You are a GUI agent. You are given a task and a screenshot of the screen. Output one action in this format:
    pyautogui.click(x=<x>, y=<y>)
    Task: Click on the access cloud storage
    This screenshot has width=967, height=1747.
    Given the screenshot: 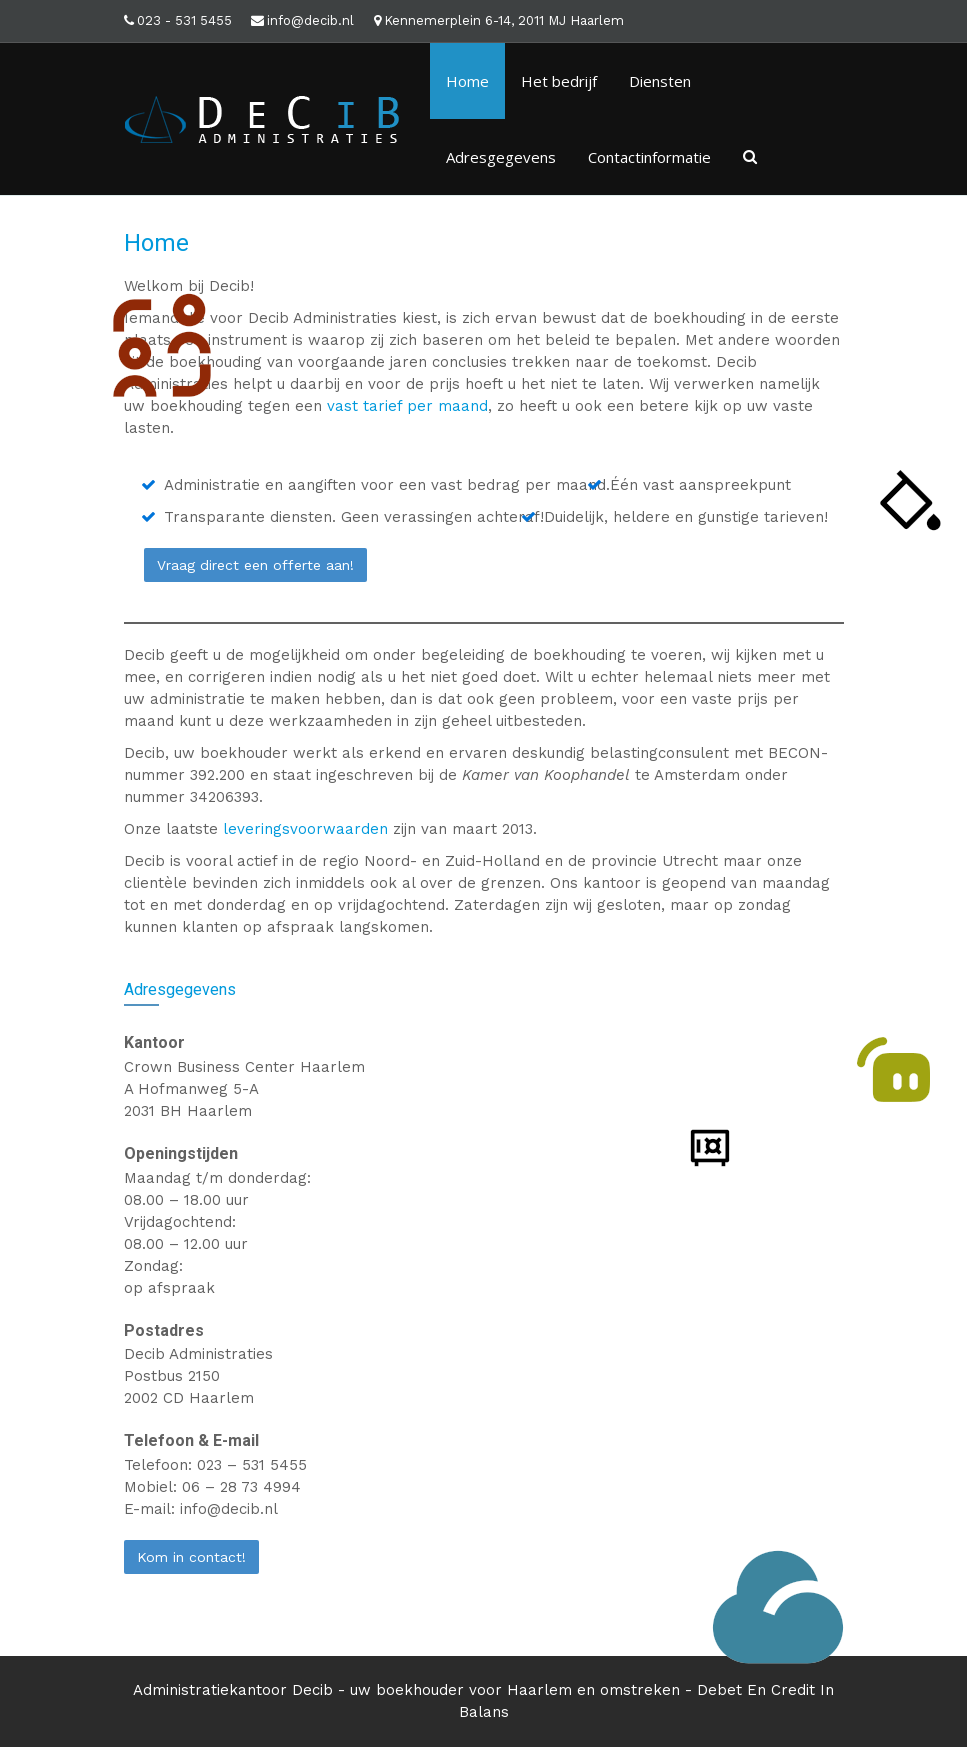 What is the action you would take?
    pyautogui.click(x=778, y=1610)
    